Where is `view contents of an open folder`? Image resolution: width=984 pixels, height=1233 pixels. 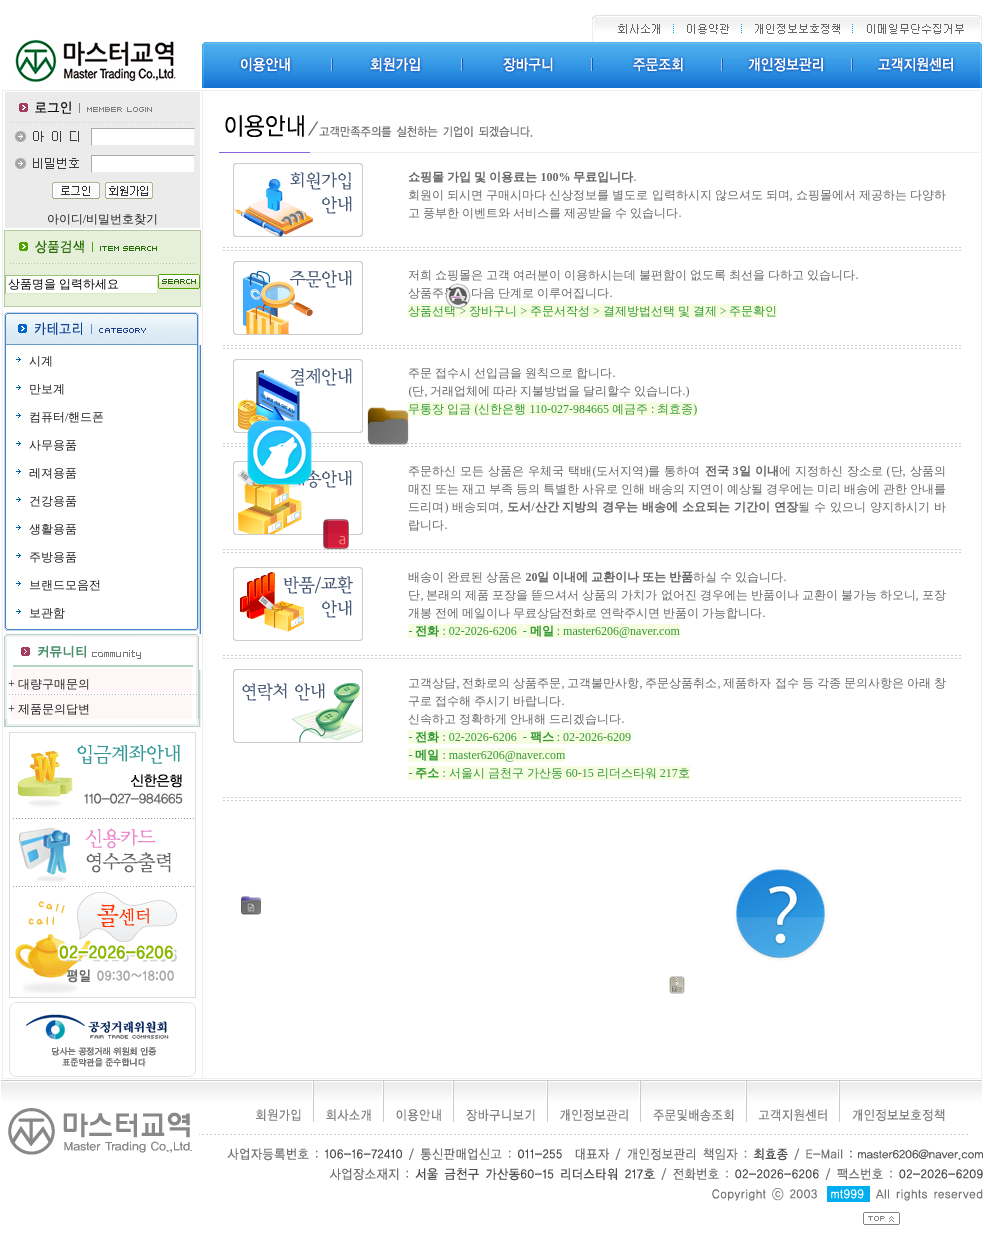
view contents of an open folder is located at coordinates (388, 426).